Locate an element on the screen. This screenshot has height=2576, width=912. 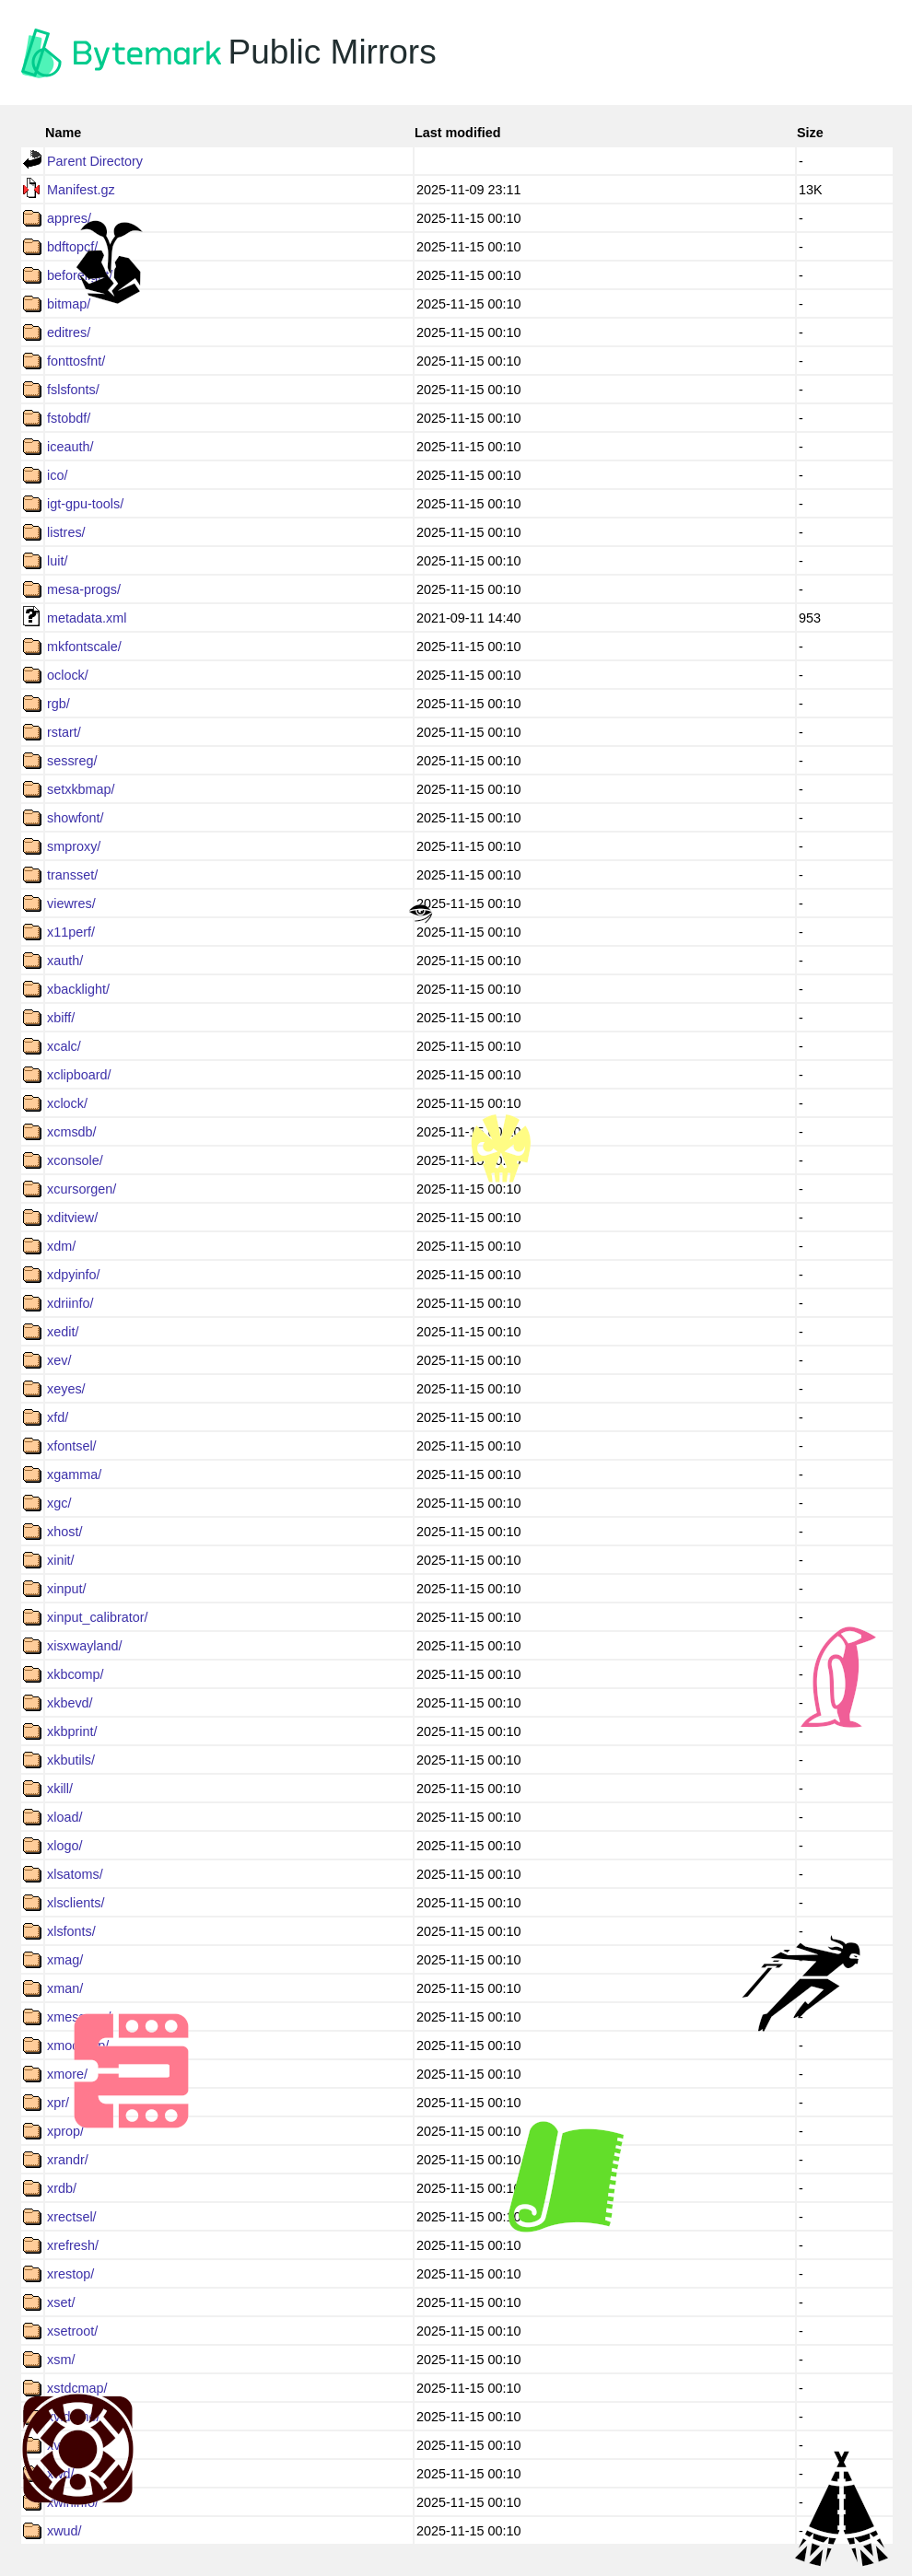
view fabric or textile inventory is located at coordinates (566, 2176).